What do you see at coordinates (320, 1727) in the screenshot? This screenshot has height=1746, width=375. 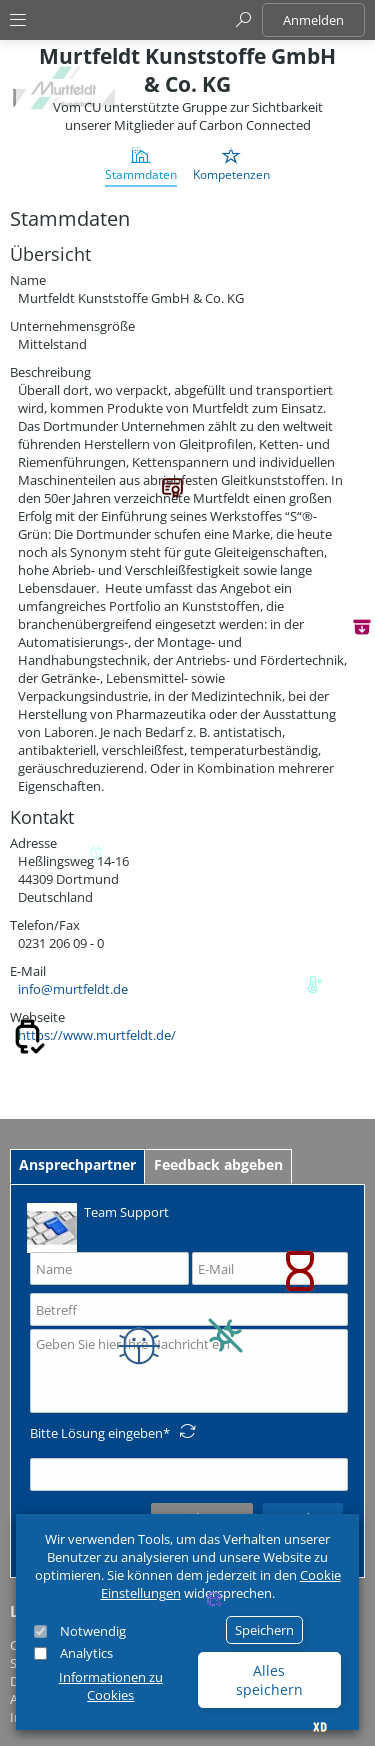 I see `open Adobe XD design file` at bounding box center [320, 1727].